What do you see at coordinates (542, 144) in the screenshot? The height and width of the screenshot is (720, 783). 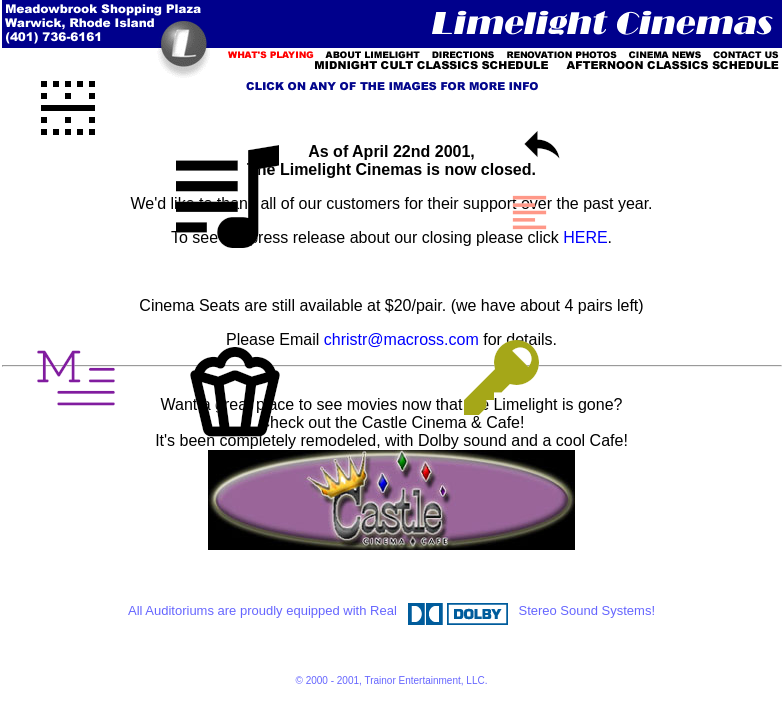 I see `reply to a message` at bounding box center [542, 144].